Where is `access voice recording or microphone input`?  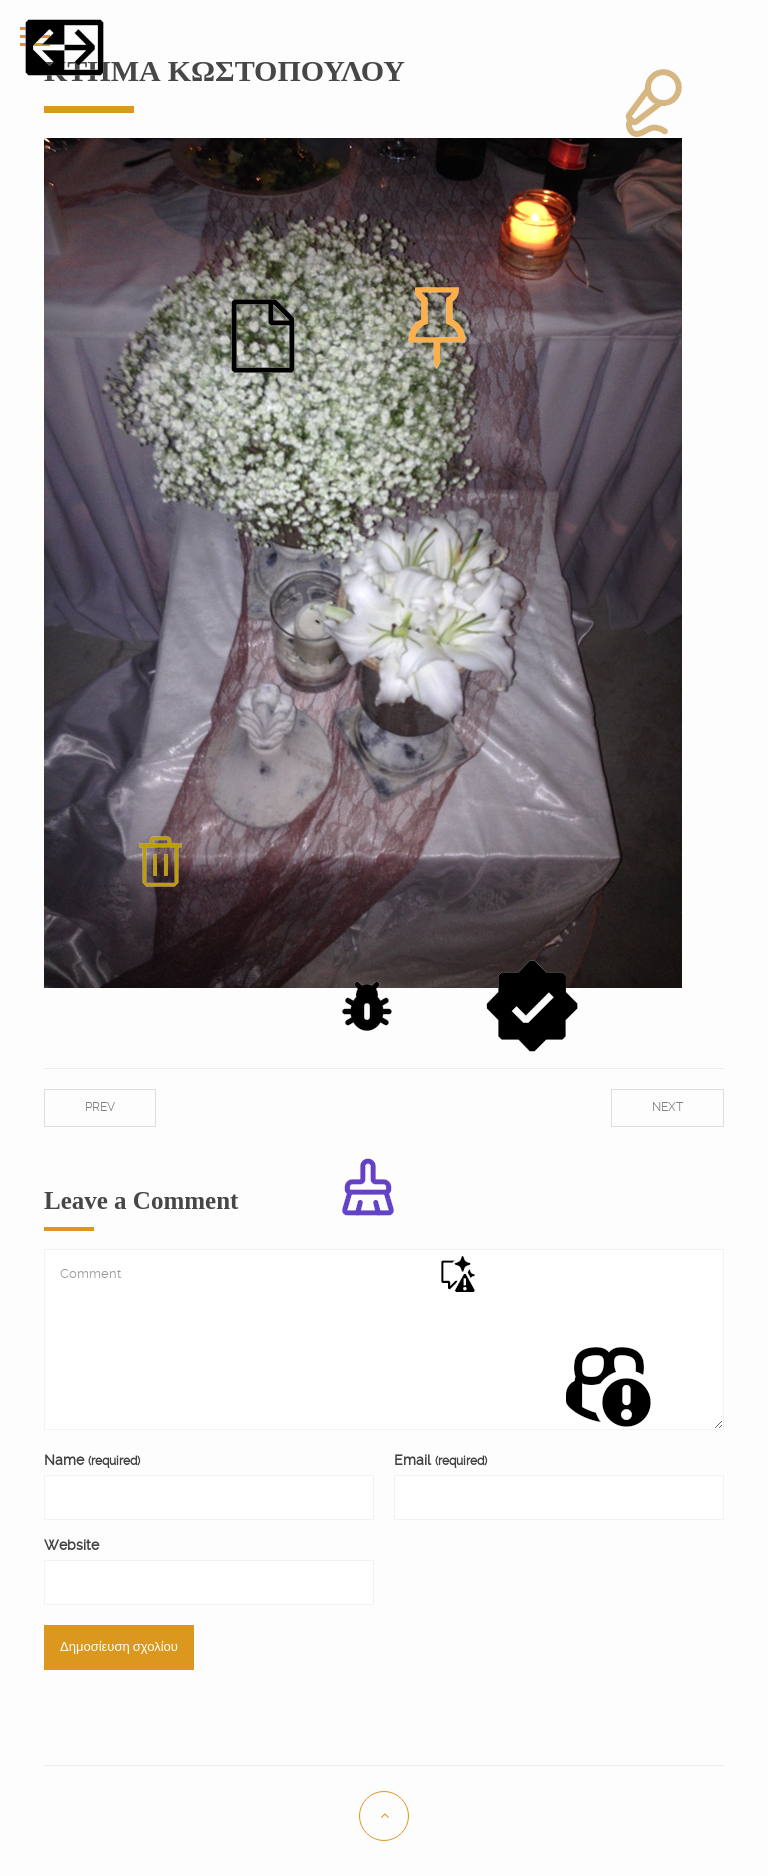 access voice recording or microphone input is located at coordinates (651, 103).